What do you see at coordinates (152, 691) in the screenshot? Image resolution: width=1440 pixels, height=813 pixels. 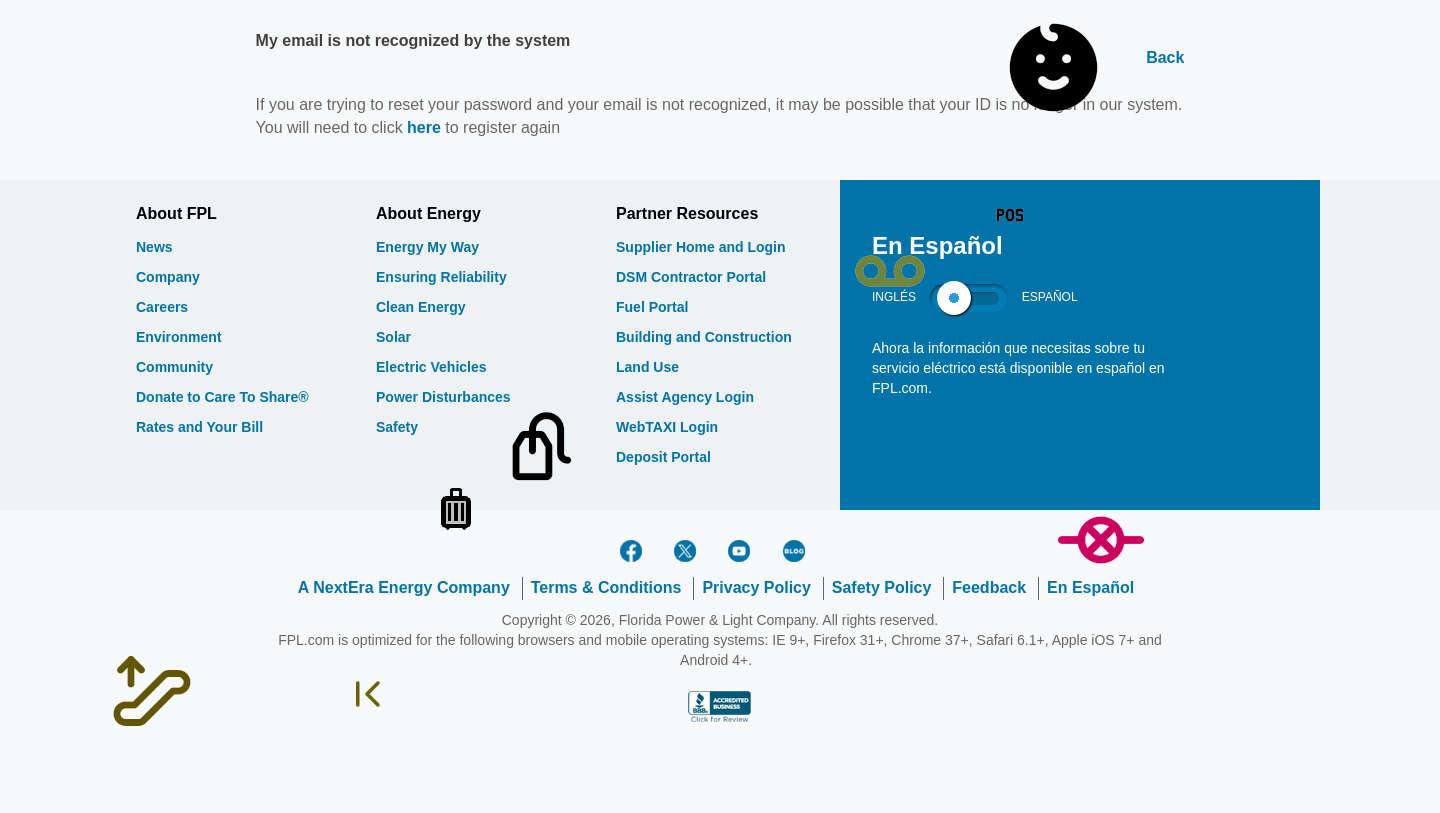 I see `escalator going up` at bounding box center [152, 691].